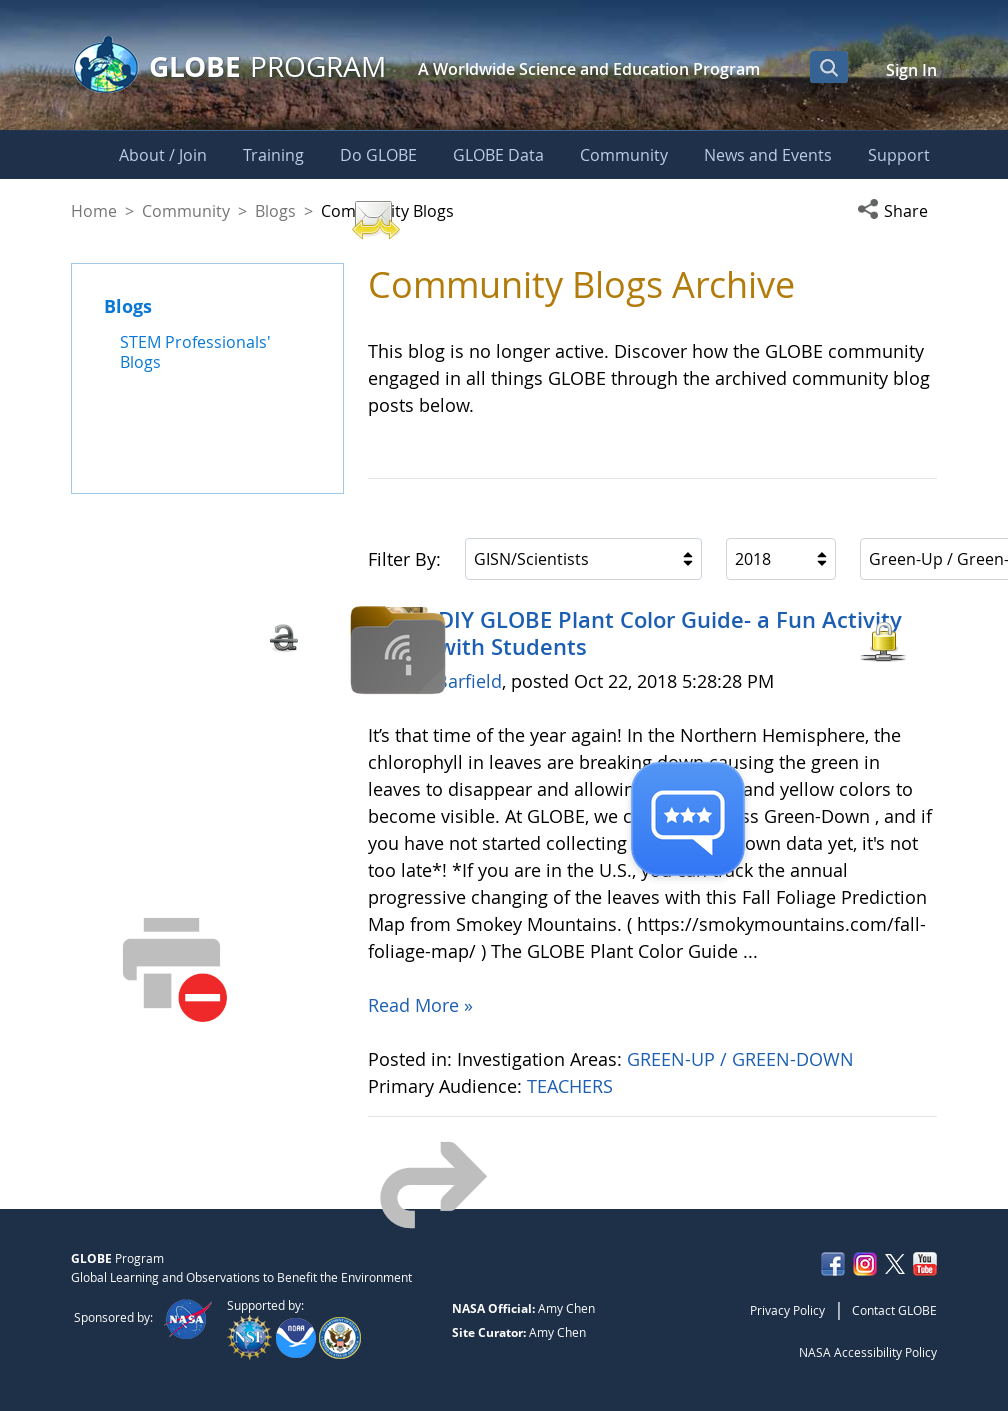  Describe the element at coordinates (285, 638) in the screenshot. I see `apply strikethrough formatting to selected text` at that location.